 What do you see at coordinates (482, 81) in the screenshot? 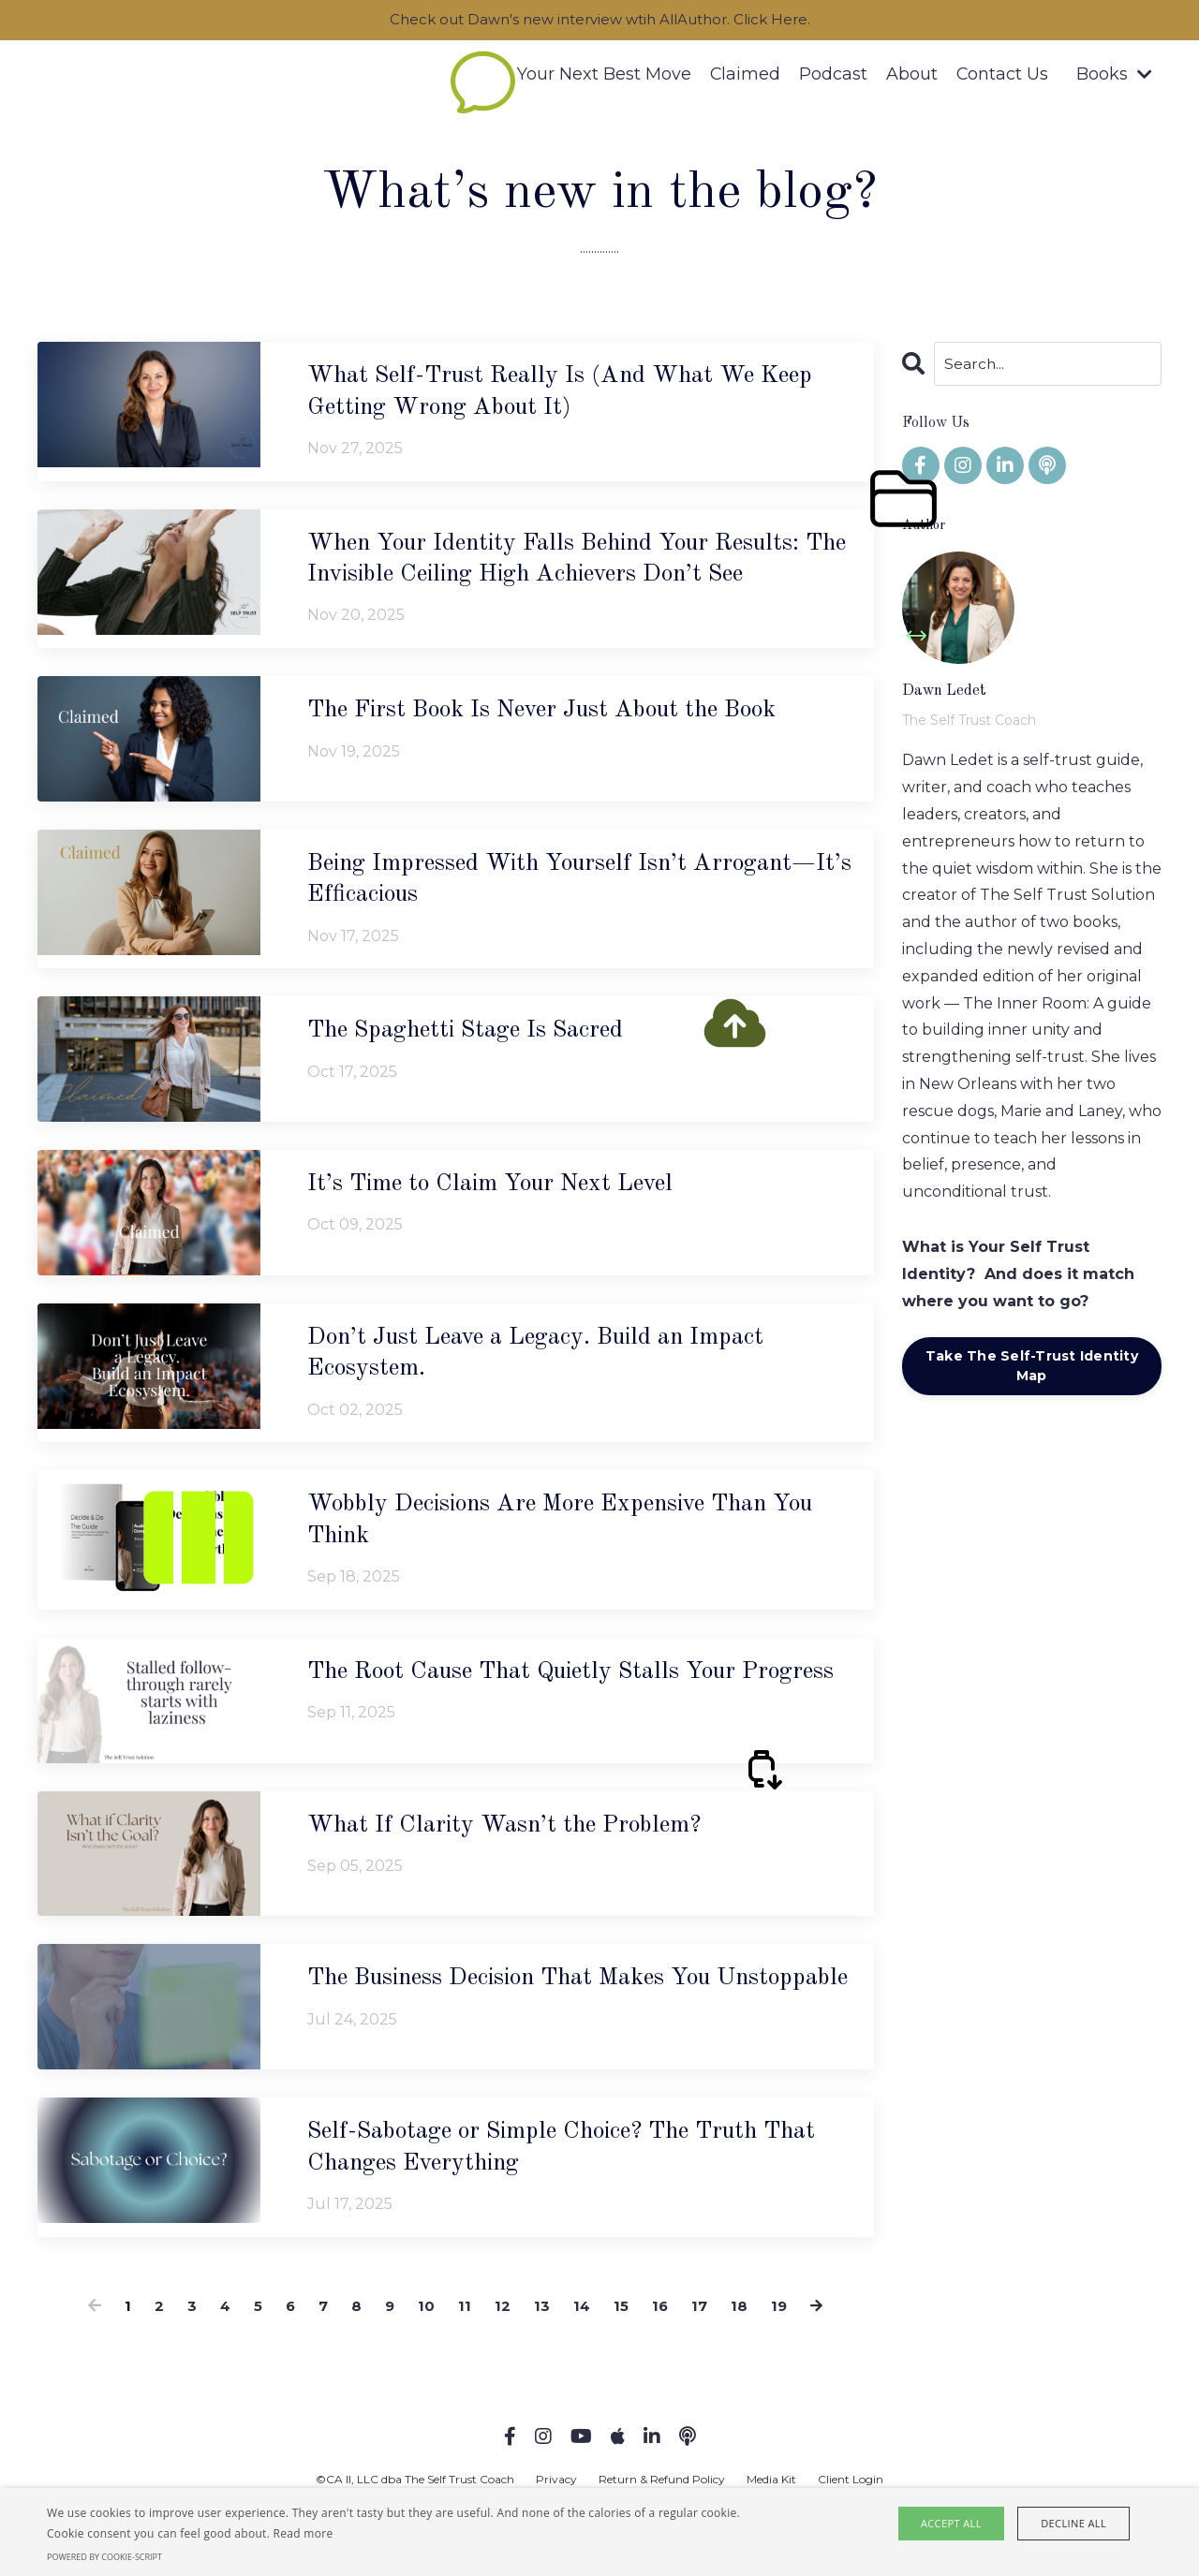
I see `open chat or messaging` at bounding box center [482, 81].